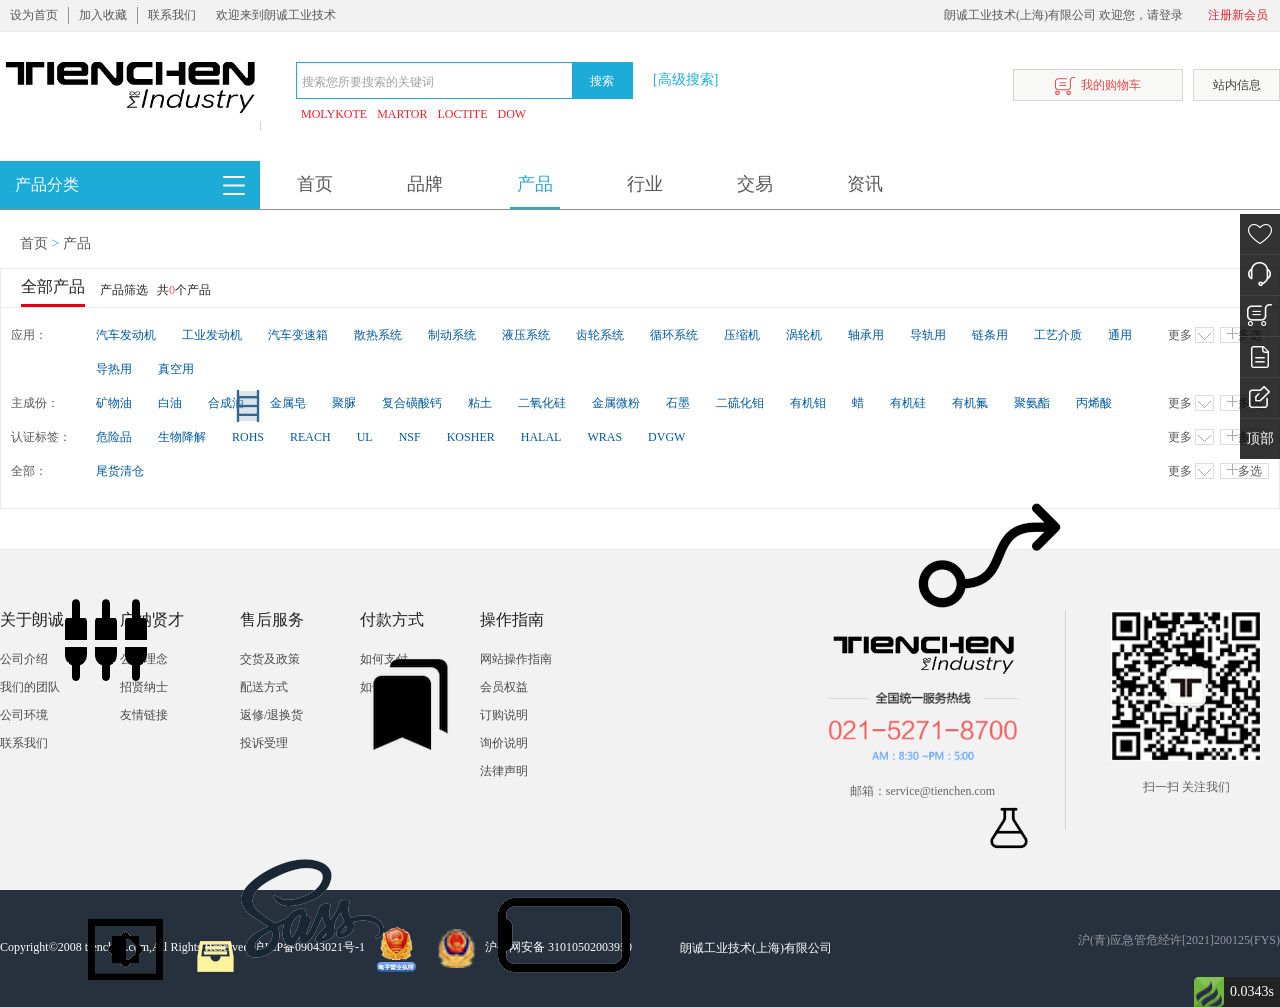 The image size is (1280, 1007). Describe the element at coordinates (1009, 828) in the screenshot. I see `access experimental or beta features` at that location.